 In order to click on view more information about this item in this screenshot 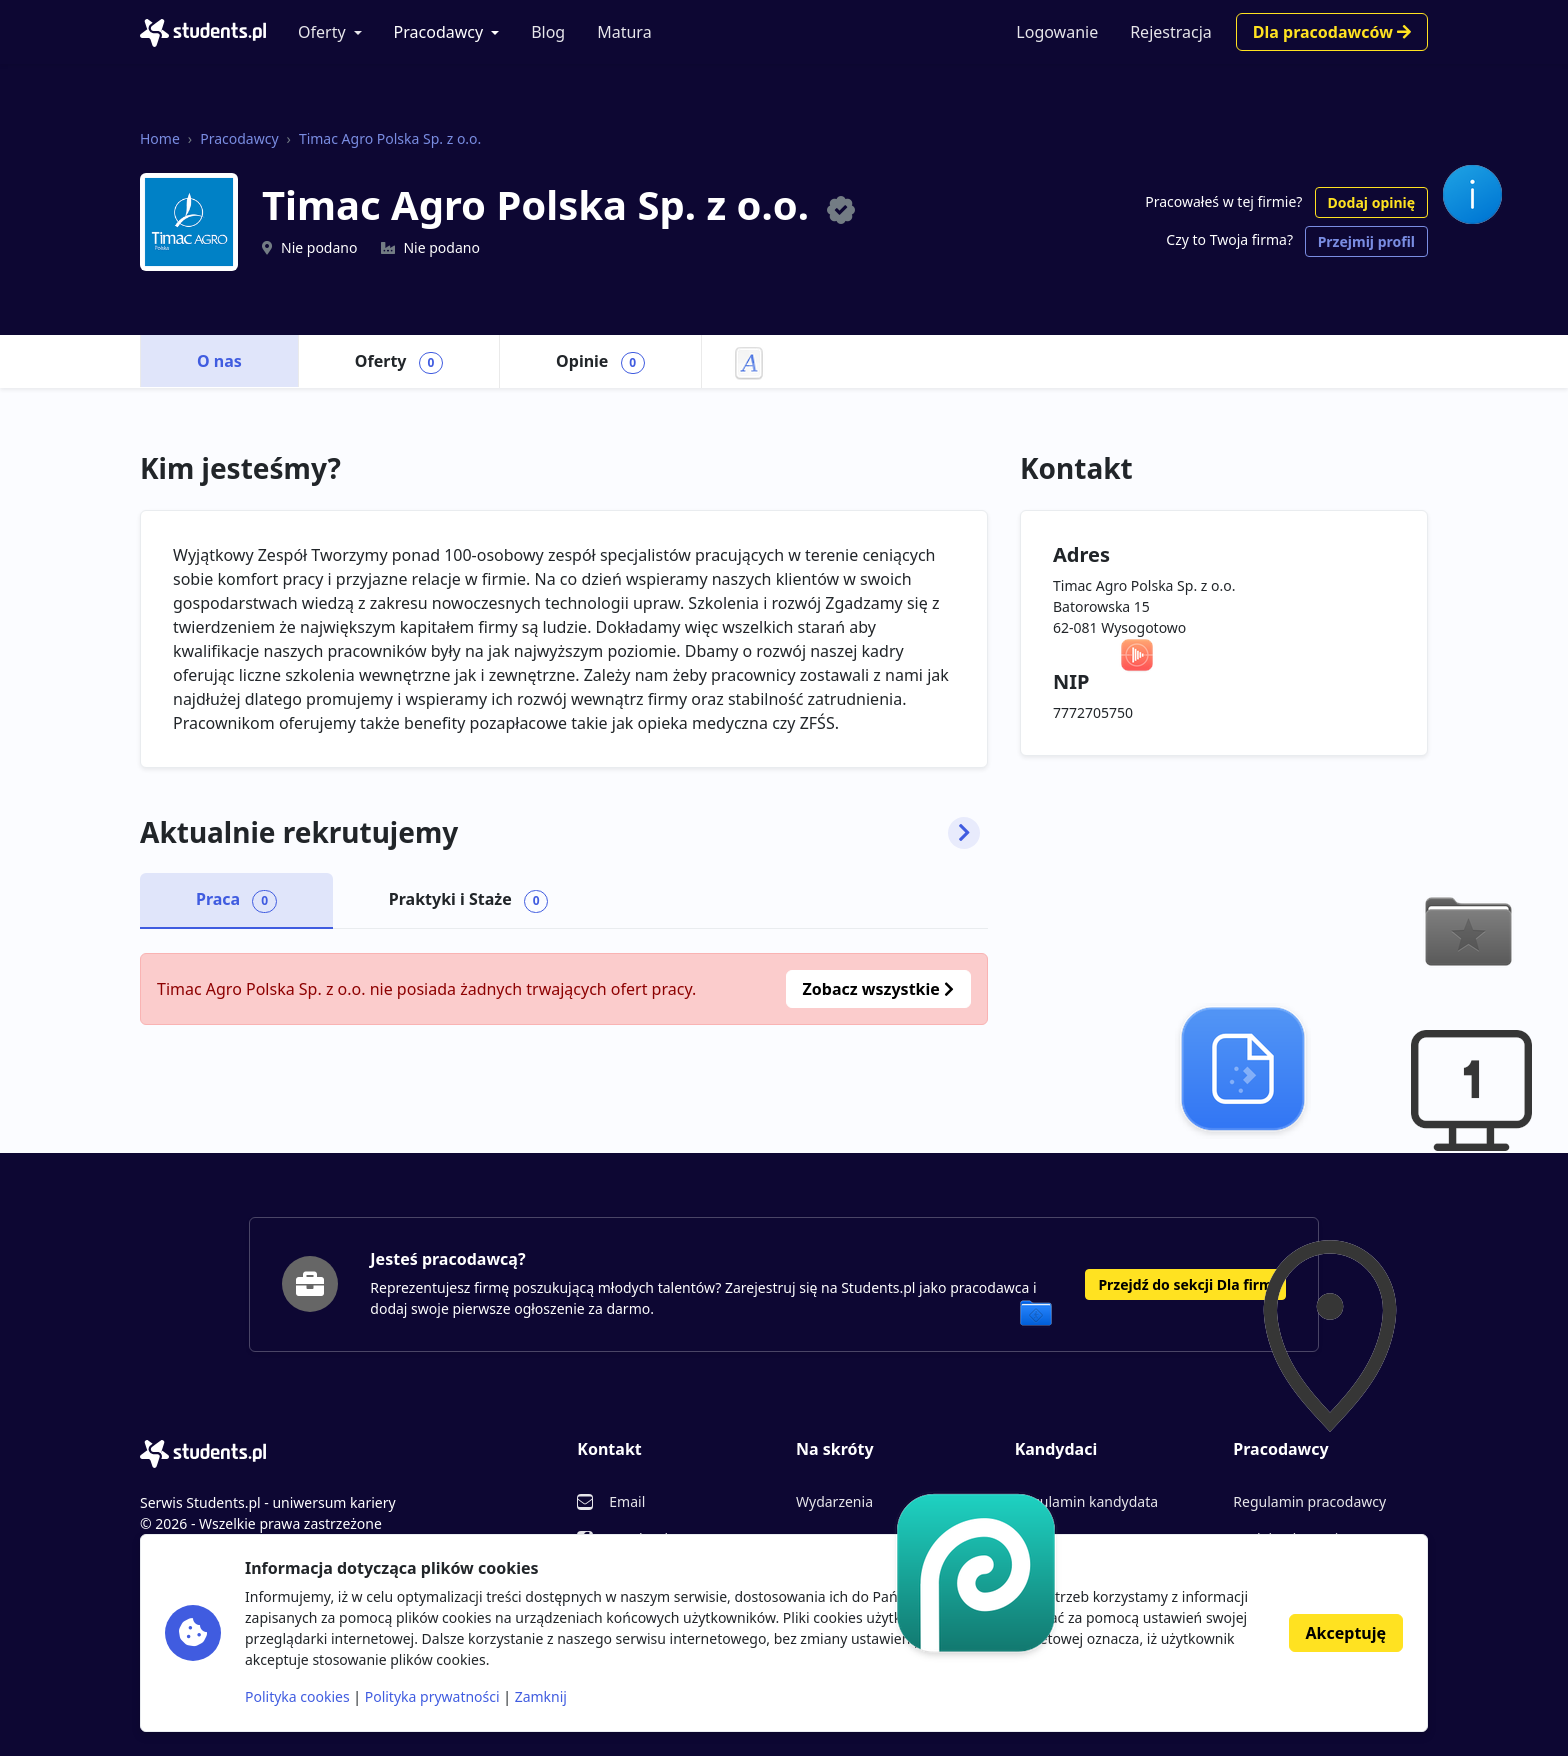, I will do `click(1472, 194)`.